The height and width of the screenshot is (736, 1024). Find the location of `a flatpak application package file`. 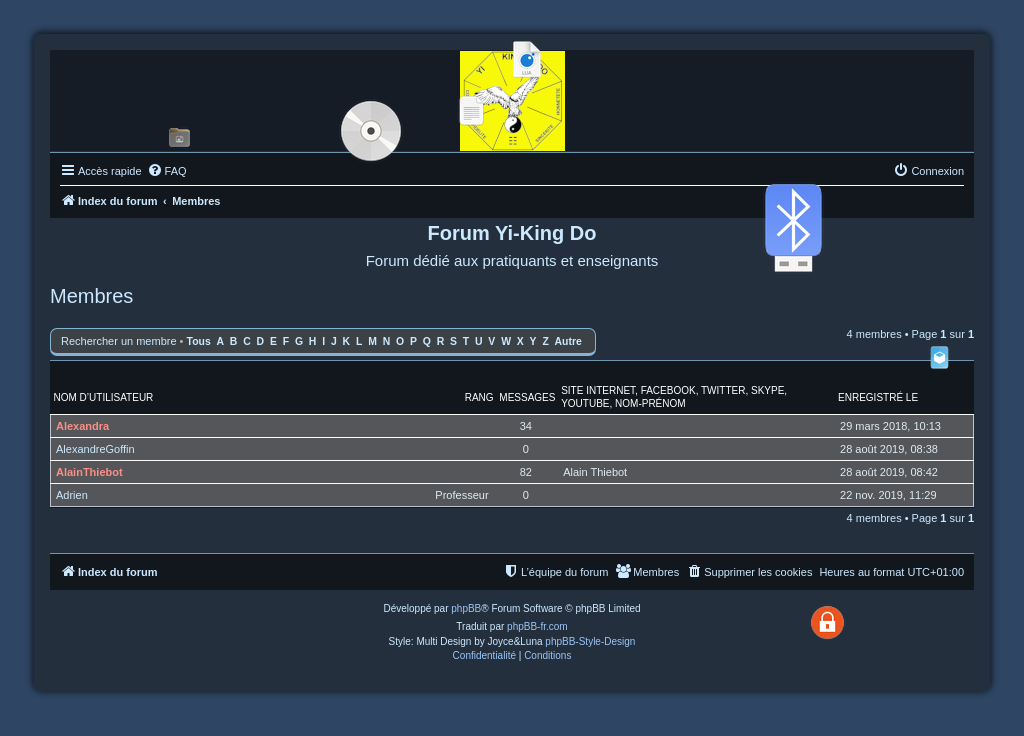

a flatpak application package file is located at coordinates (939, 357).